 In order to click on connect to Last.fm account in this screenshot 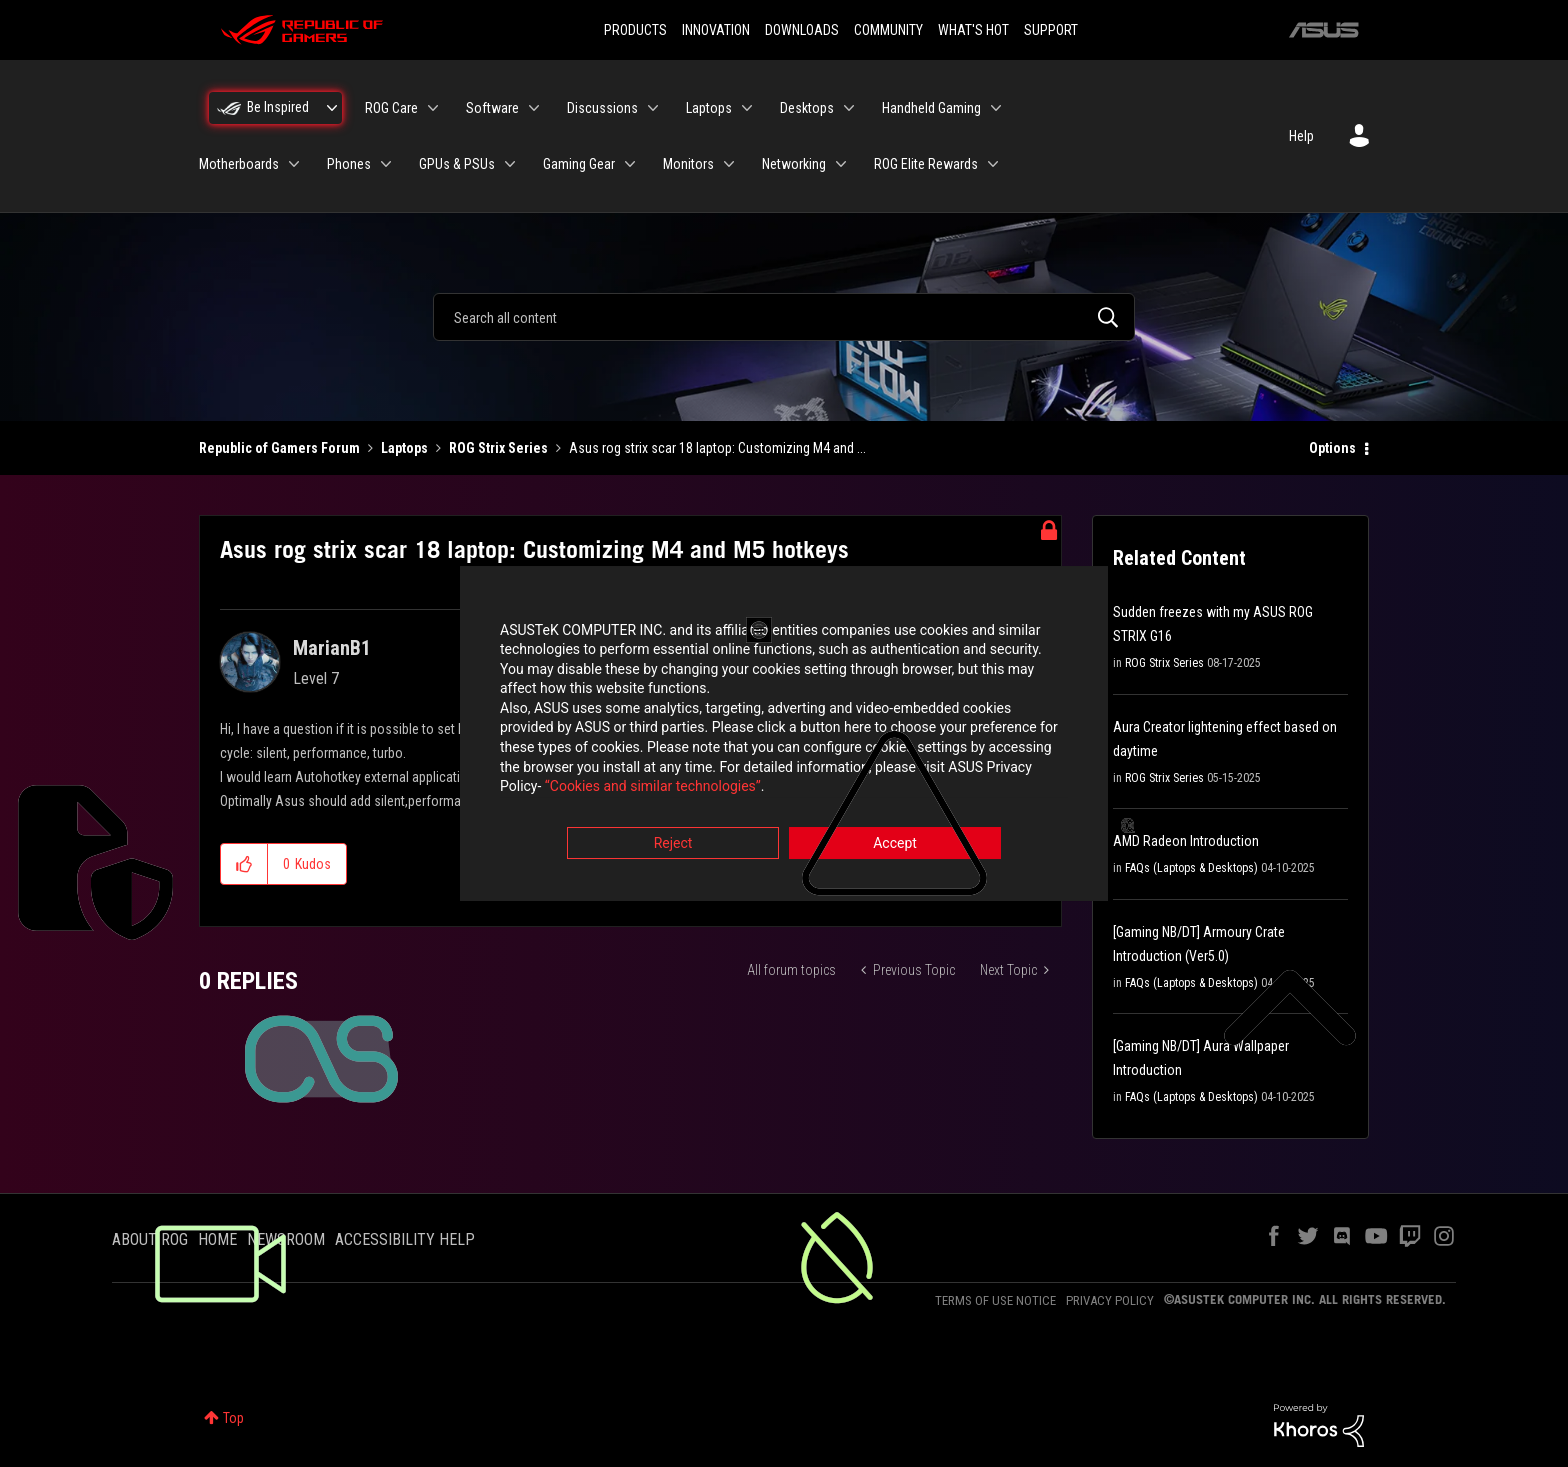, I will do `click(321, 1056)`.